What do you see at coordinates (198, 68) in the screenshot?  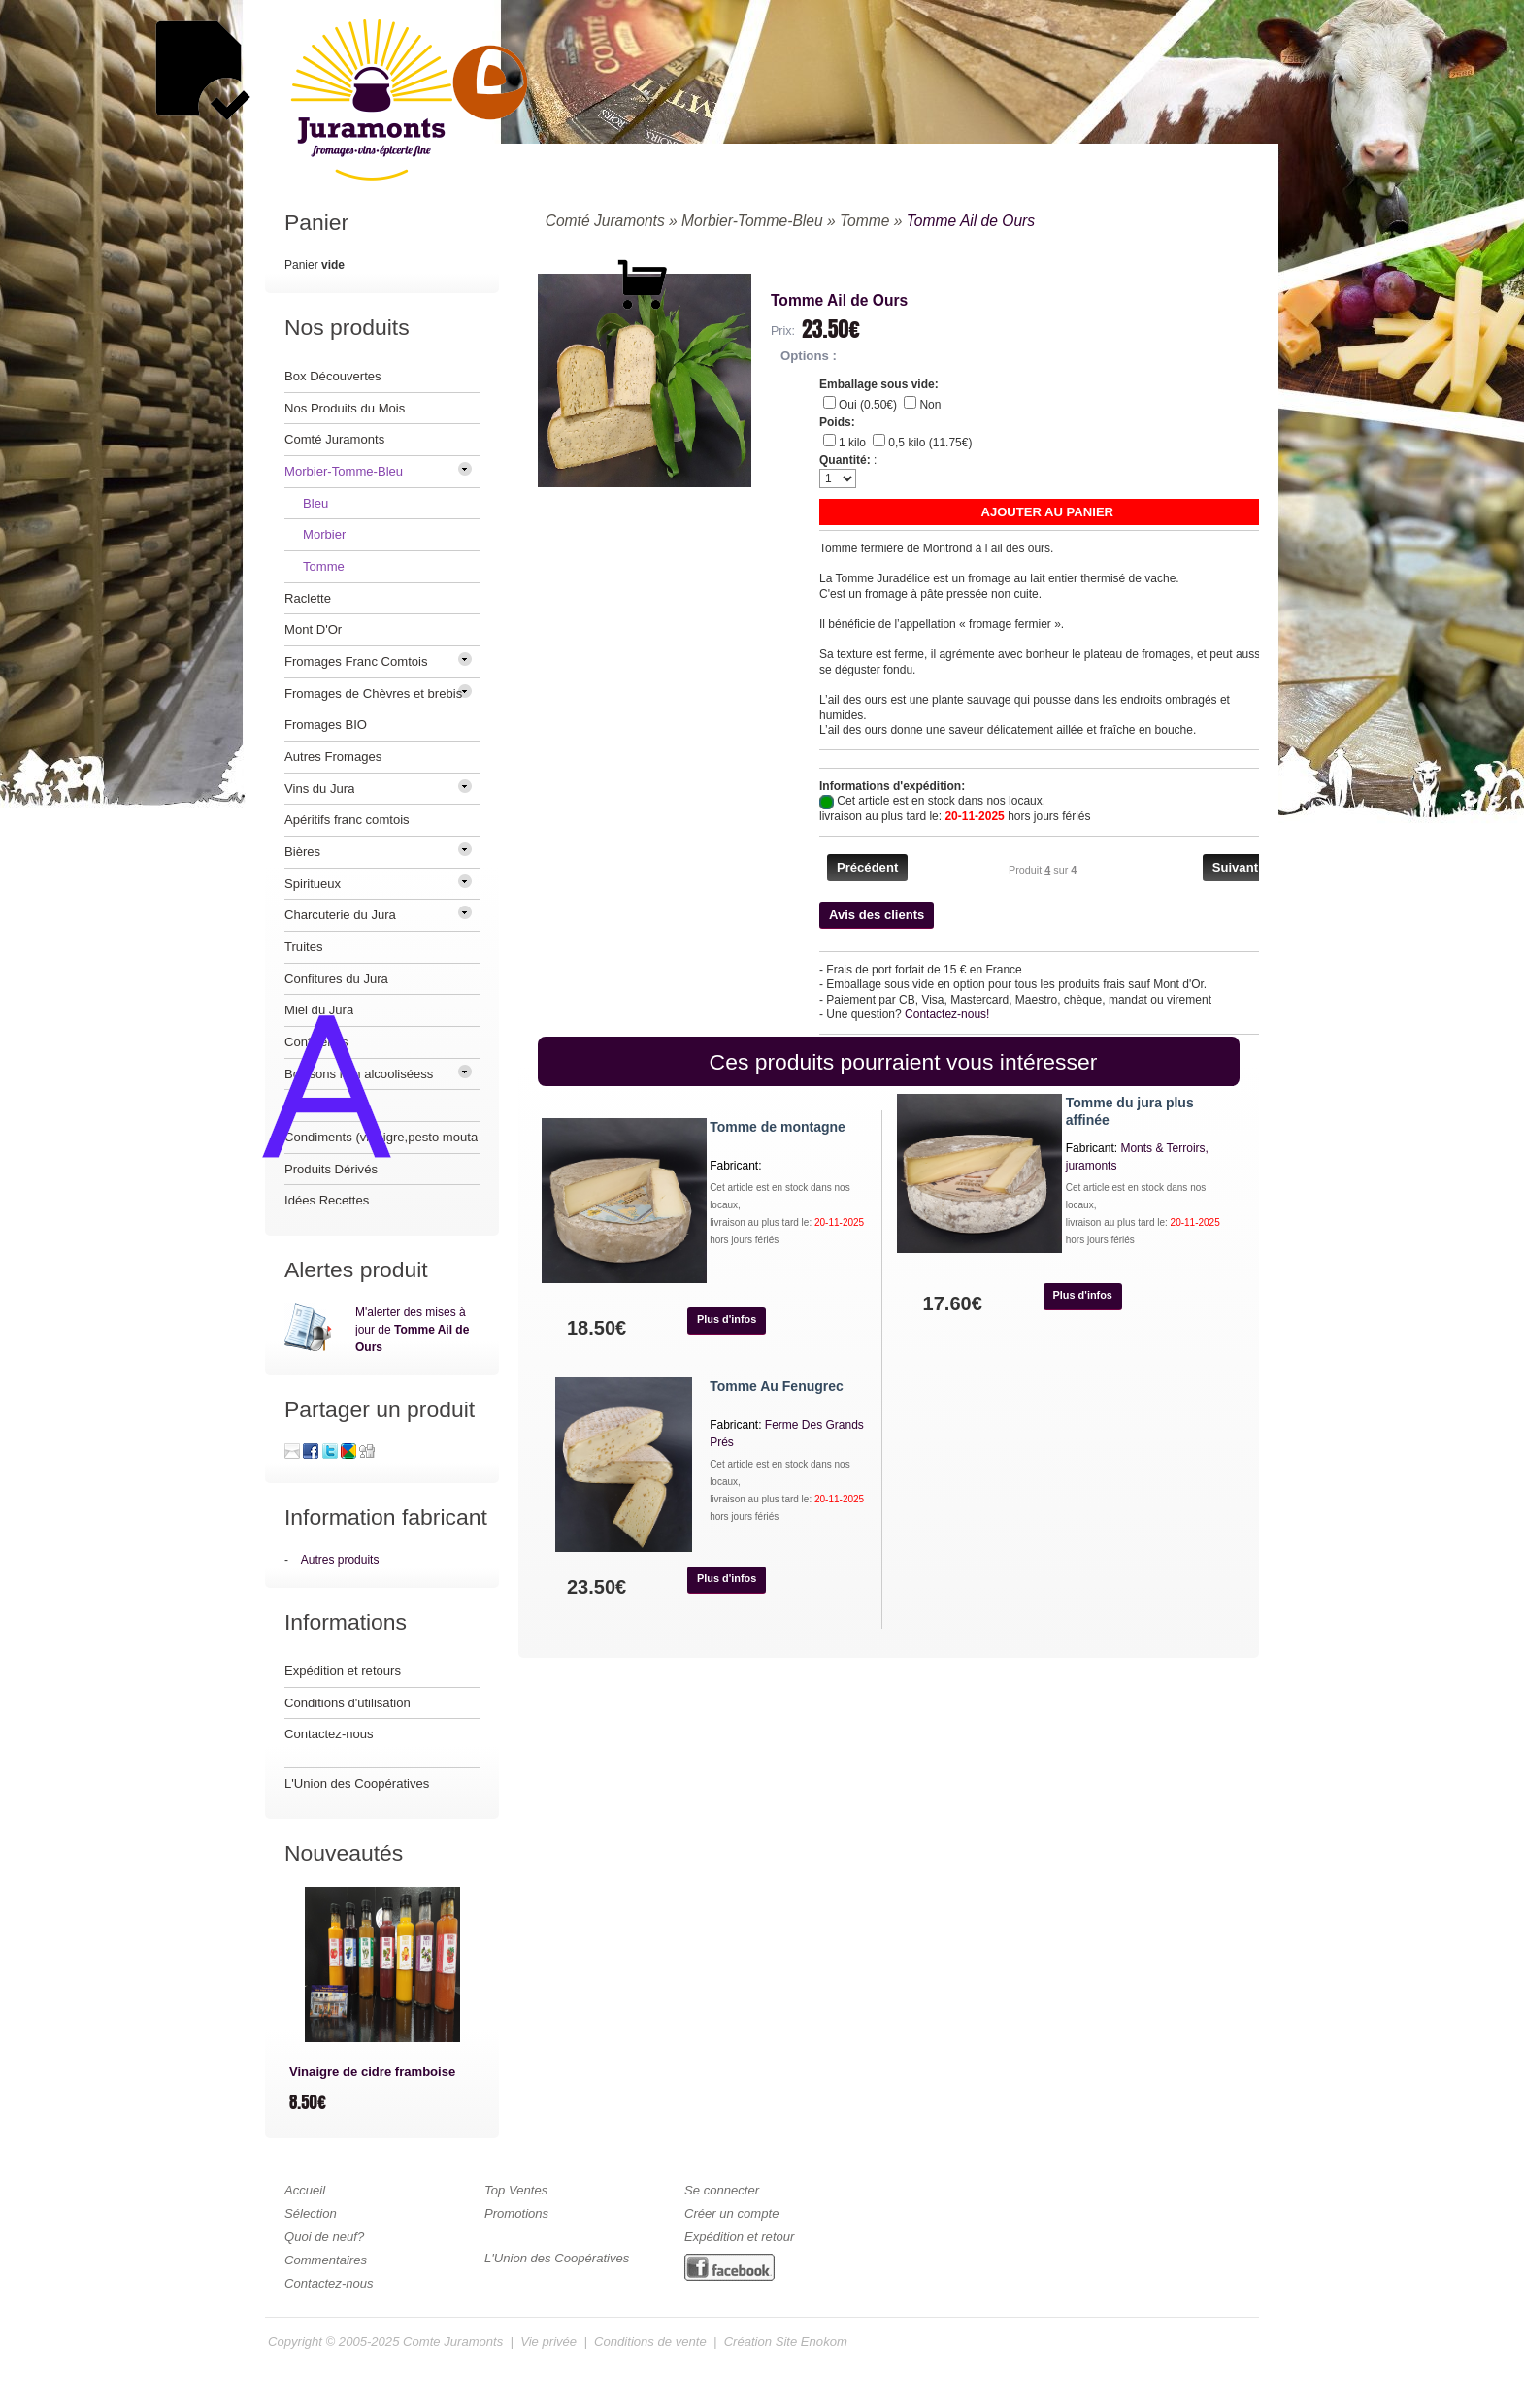 I see `file successfully uploaded or verified` at bounding box center [198, 68].